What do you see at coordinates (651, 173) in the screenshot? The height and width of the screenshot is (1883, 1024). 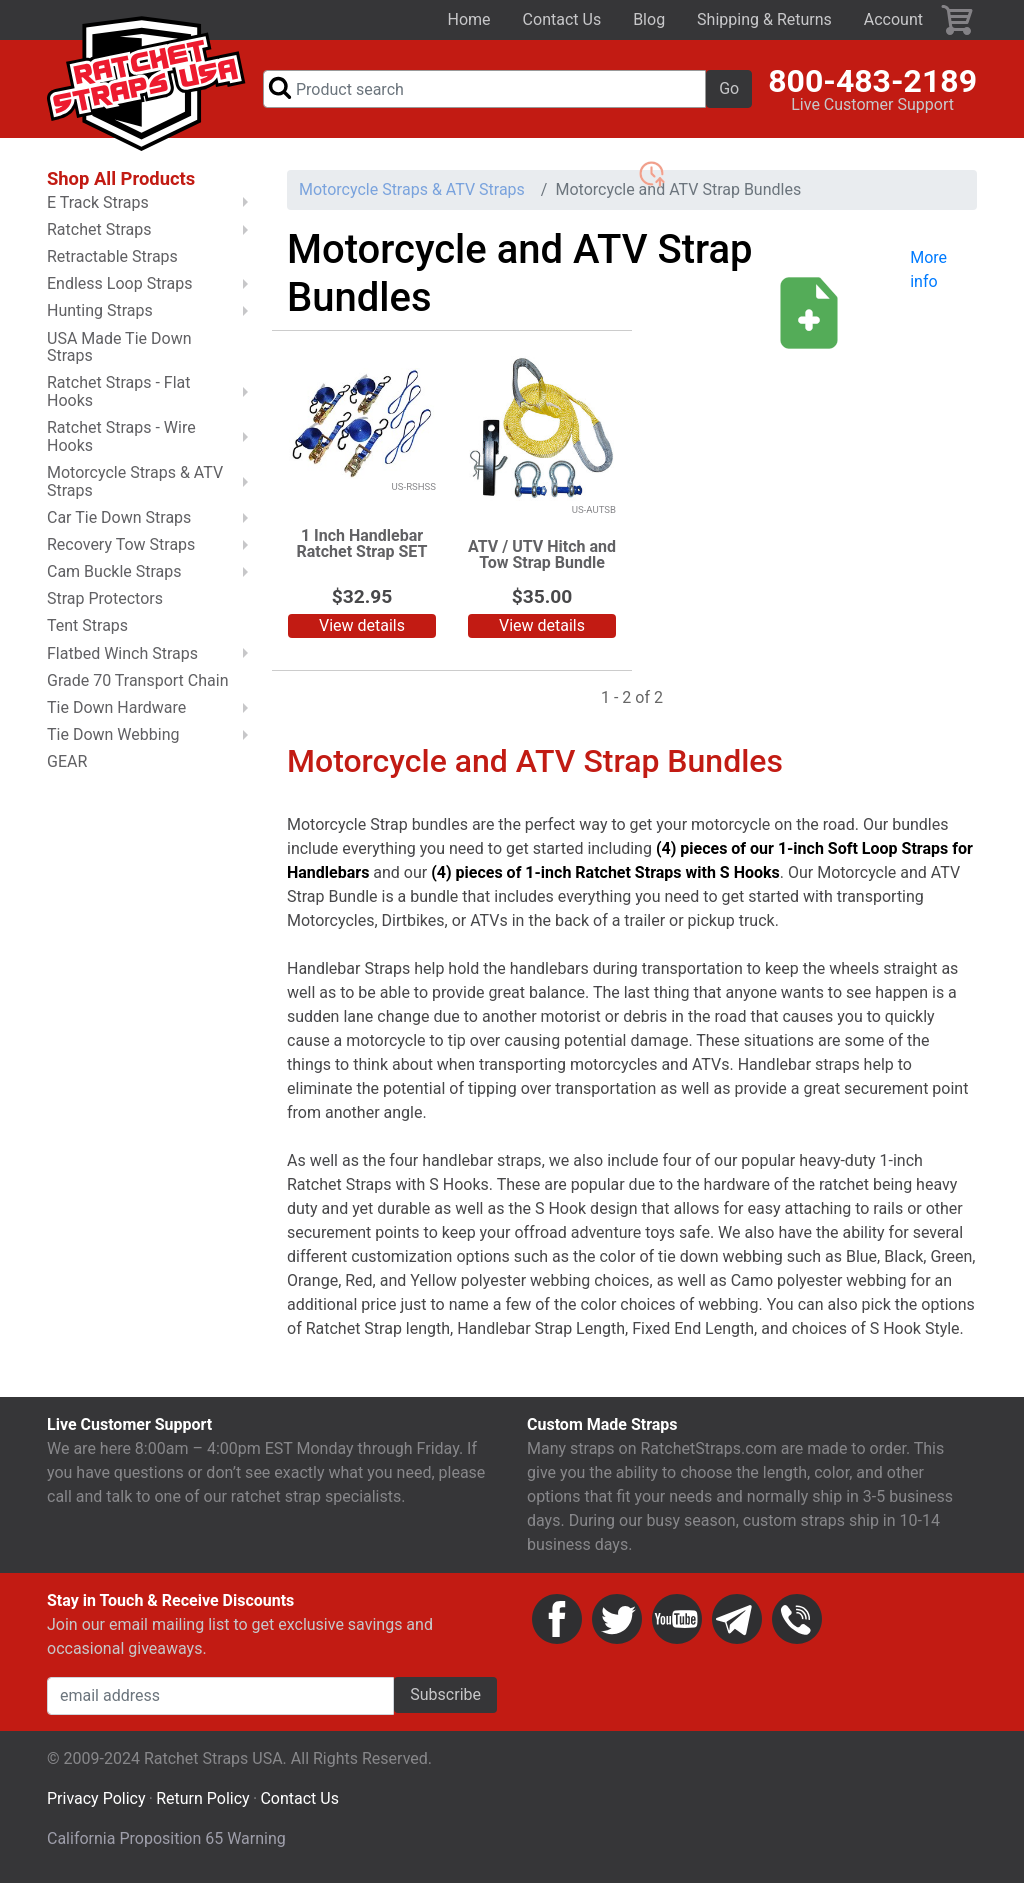 I see `move time forward or reschedule later` at bounding box center [651, 173].